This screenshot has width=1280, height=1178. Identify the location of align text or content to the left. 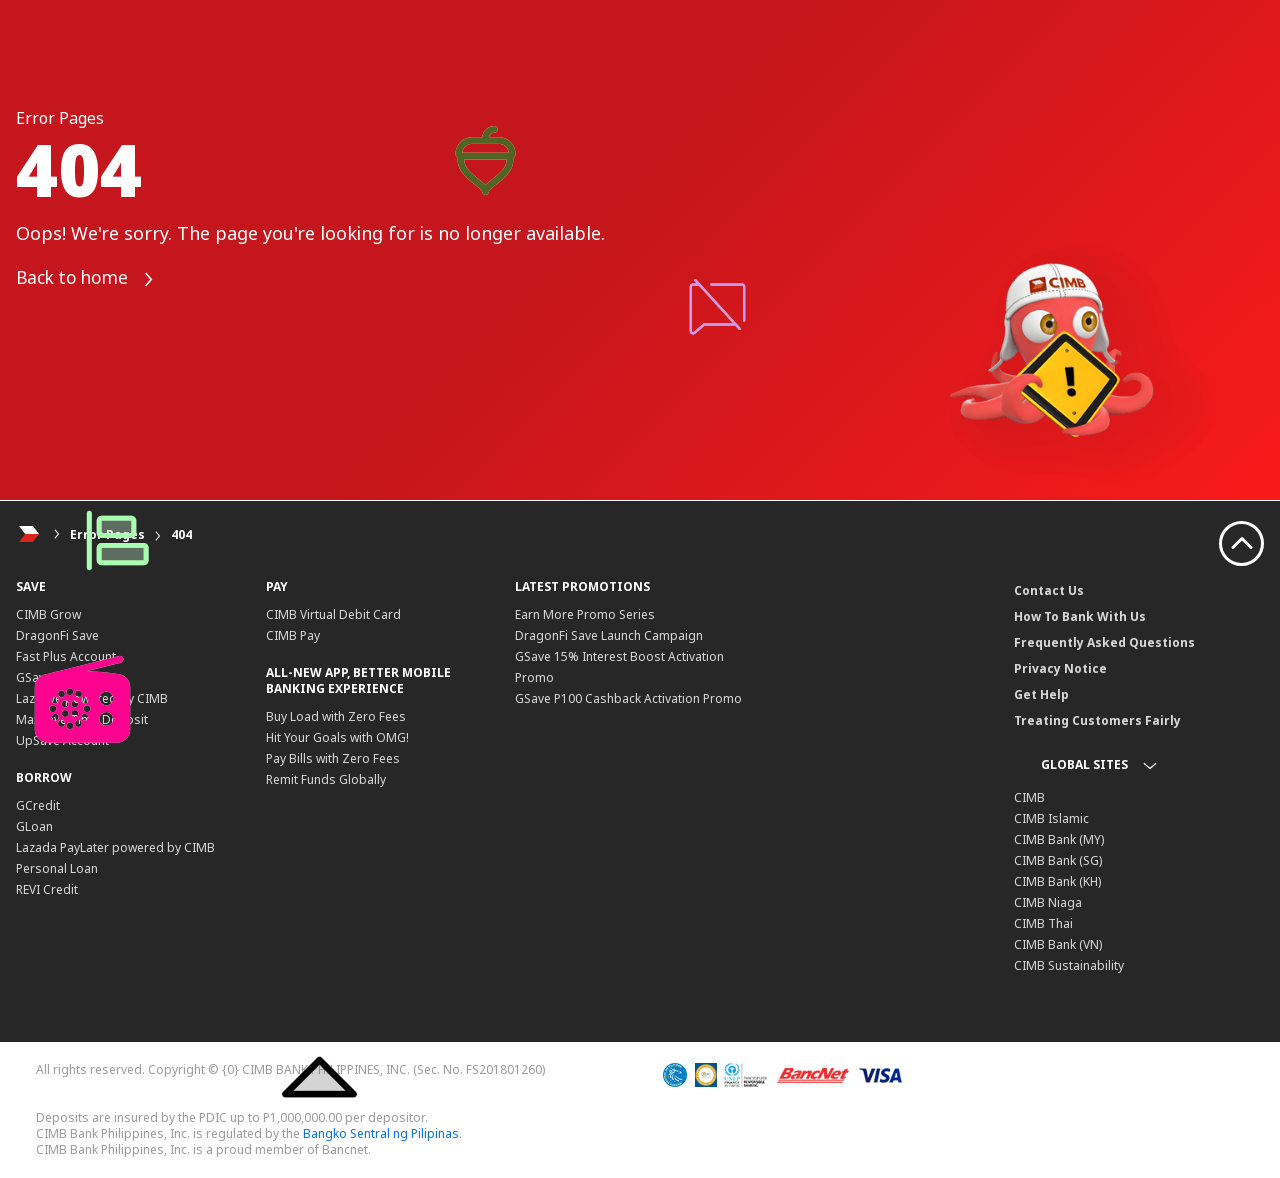
(116, 540).